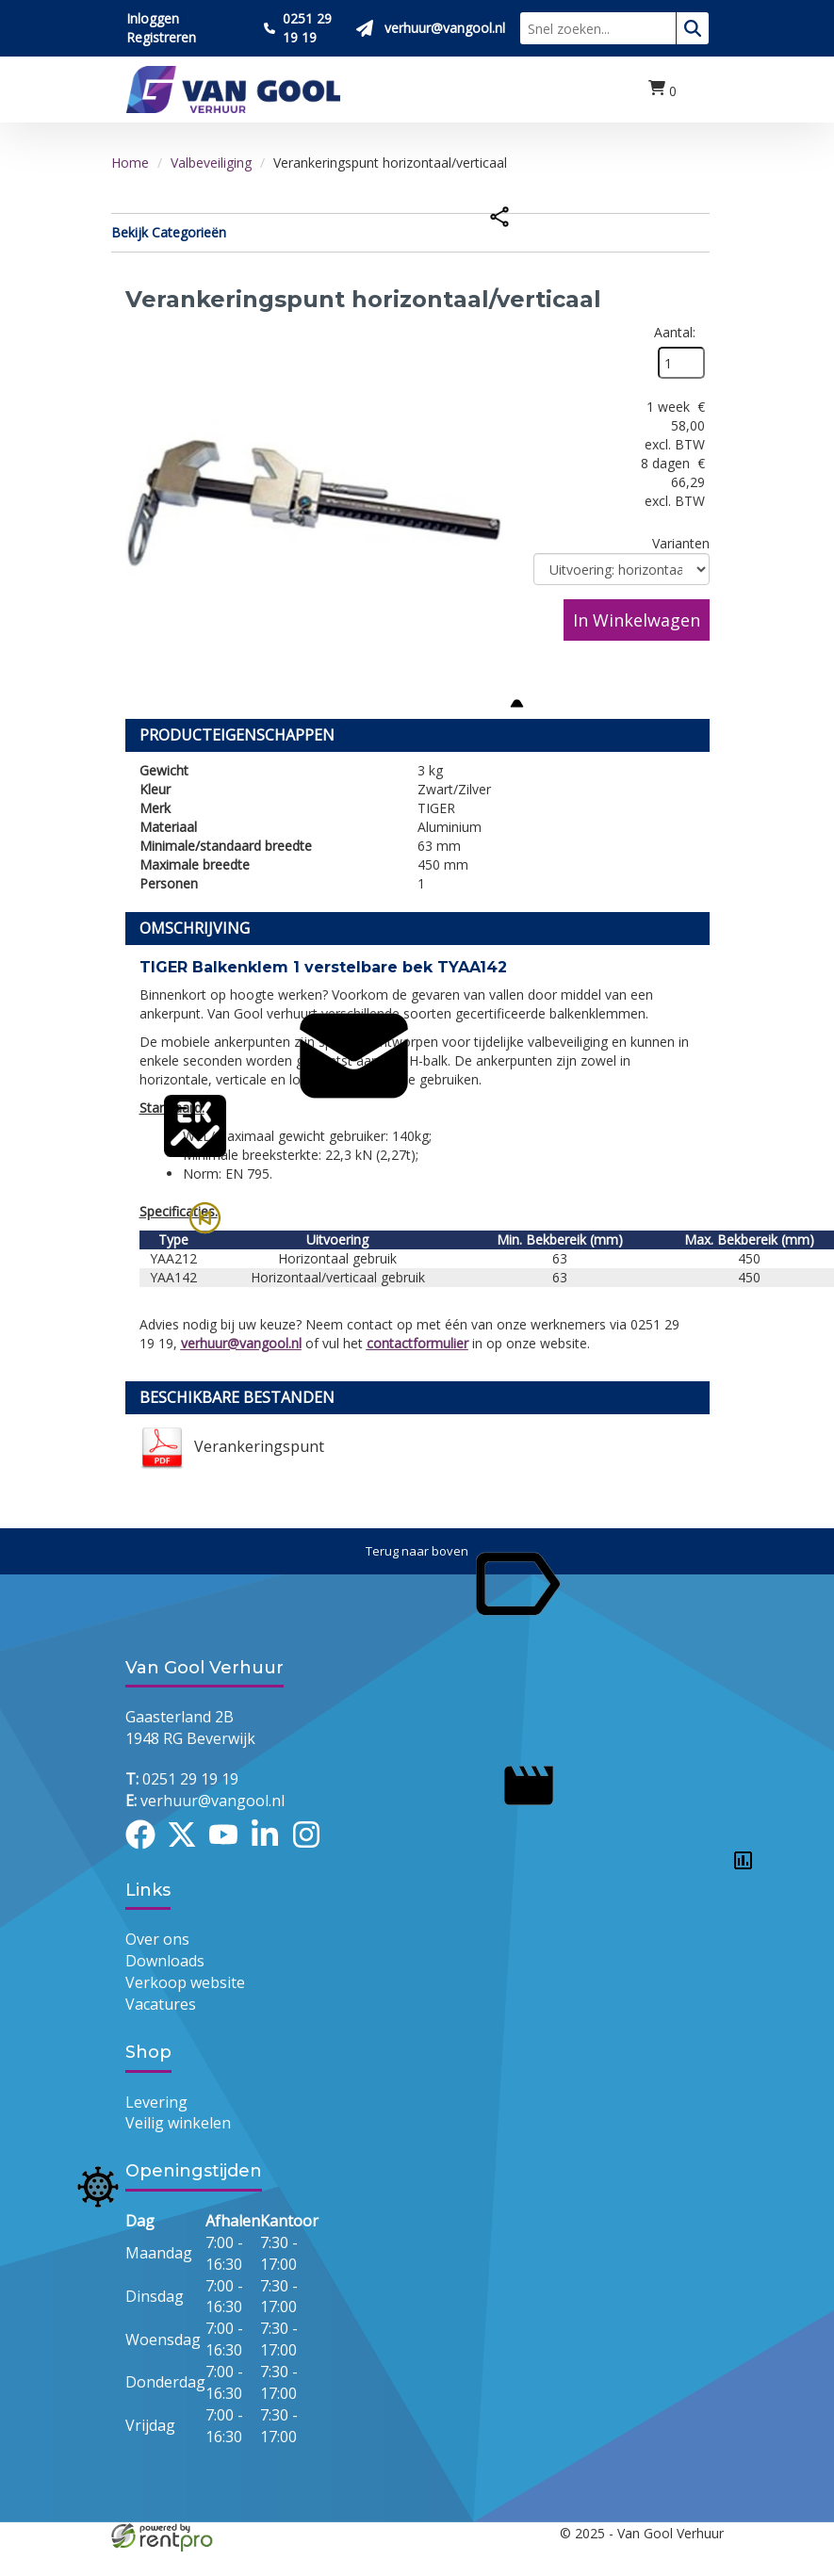 The height and width of the screenshot is (2576, 834). What do you see at coordinates (204, 1217) in the screenshot?
I see `skip to previous track` at bounding box center [204, 1217].